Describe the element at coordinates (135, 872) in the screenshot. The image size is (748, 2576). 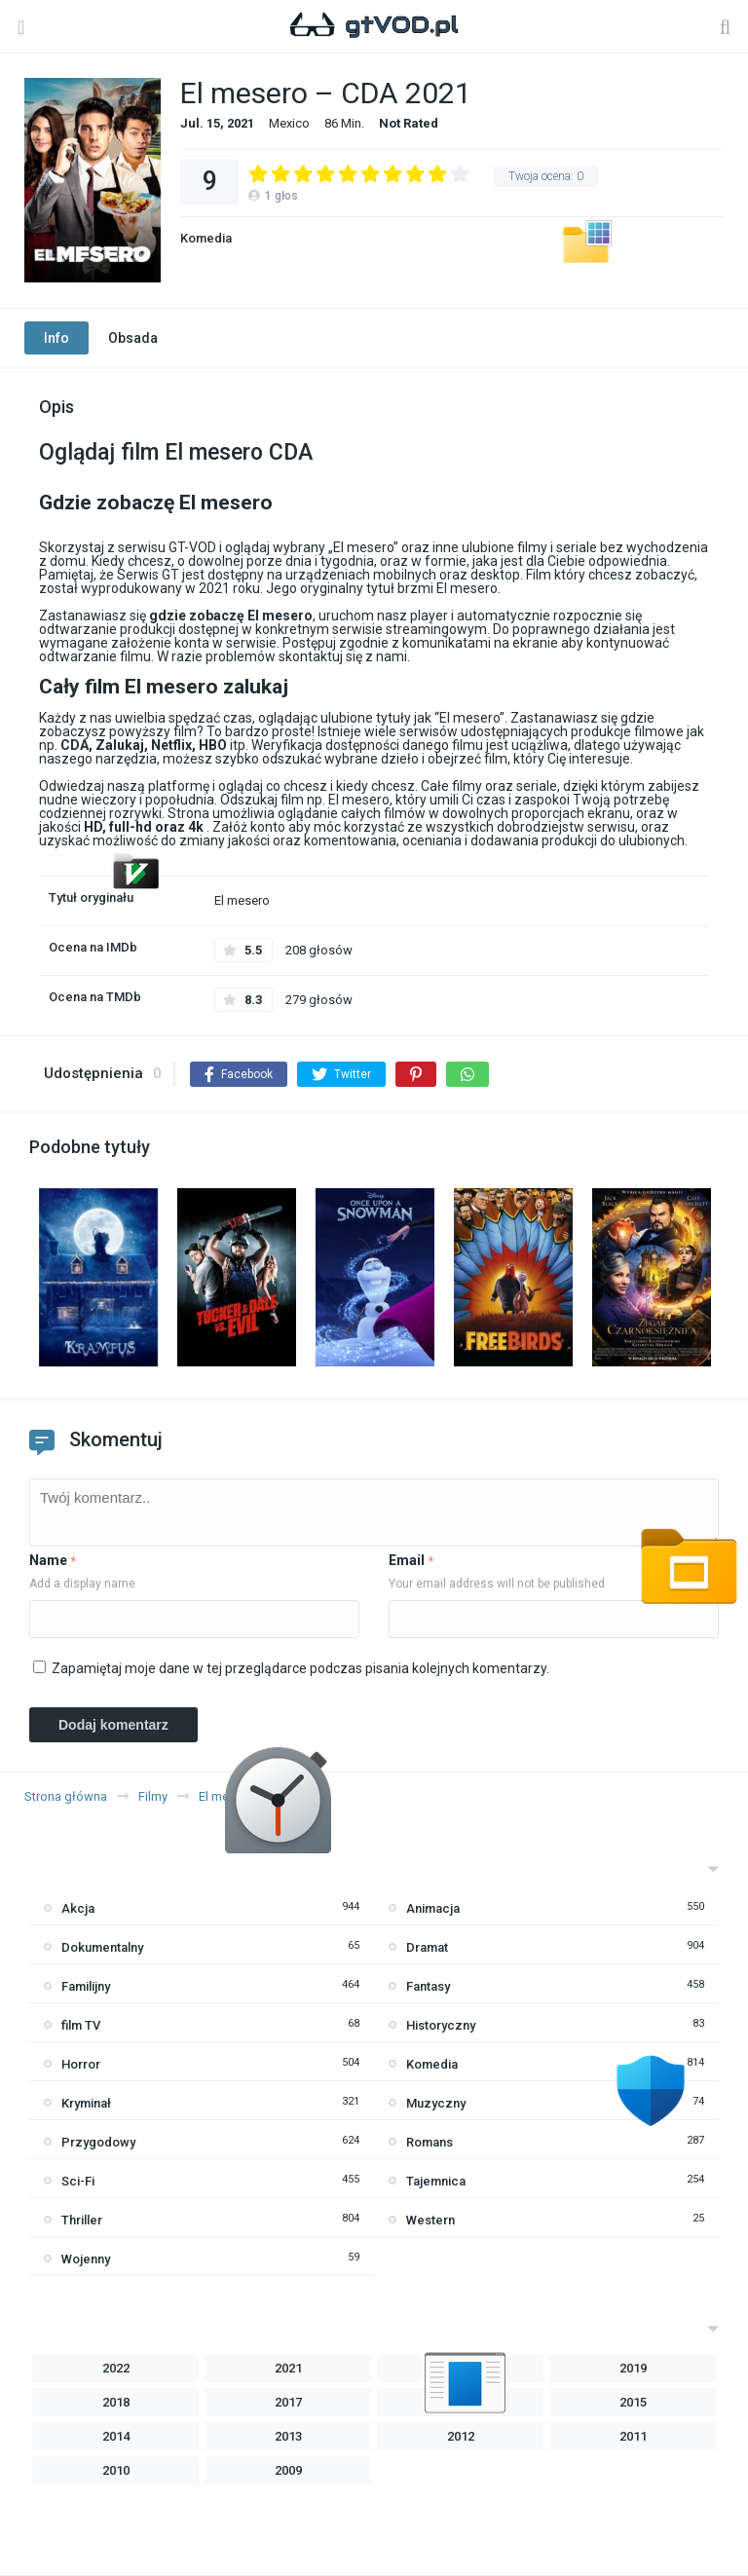
I see `folder containing vim editor configuration files` at that location.